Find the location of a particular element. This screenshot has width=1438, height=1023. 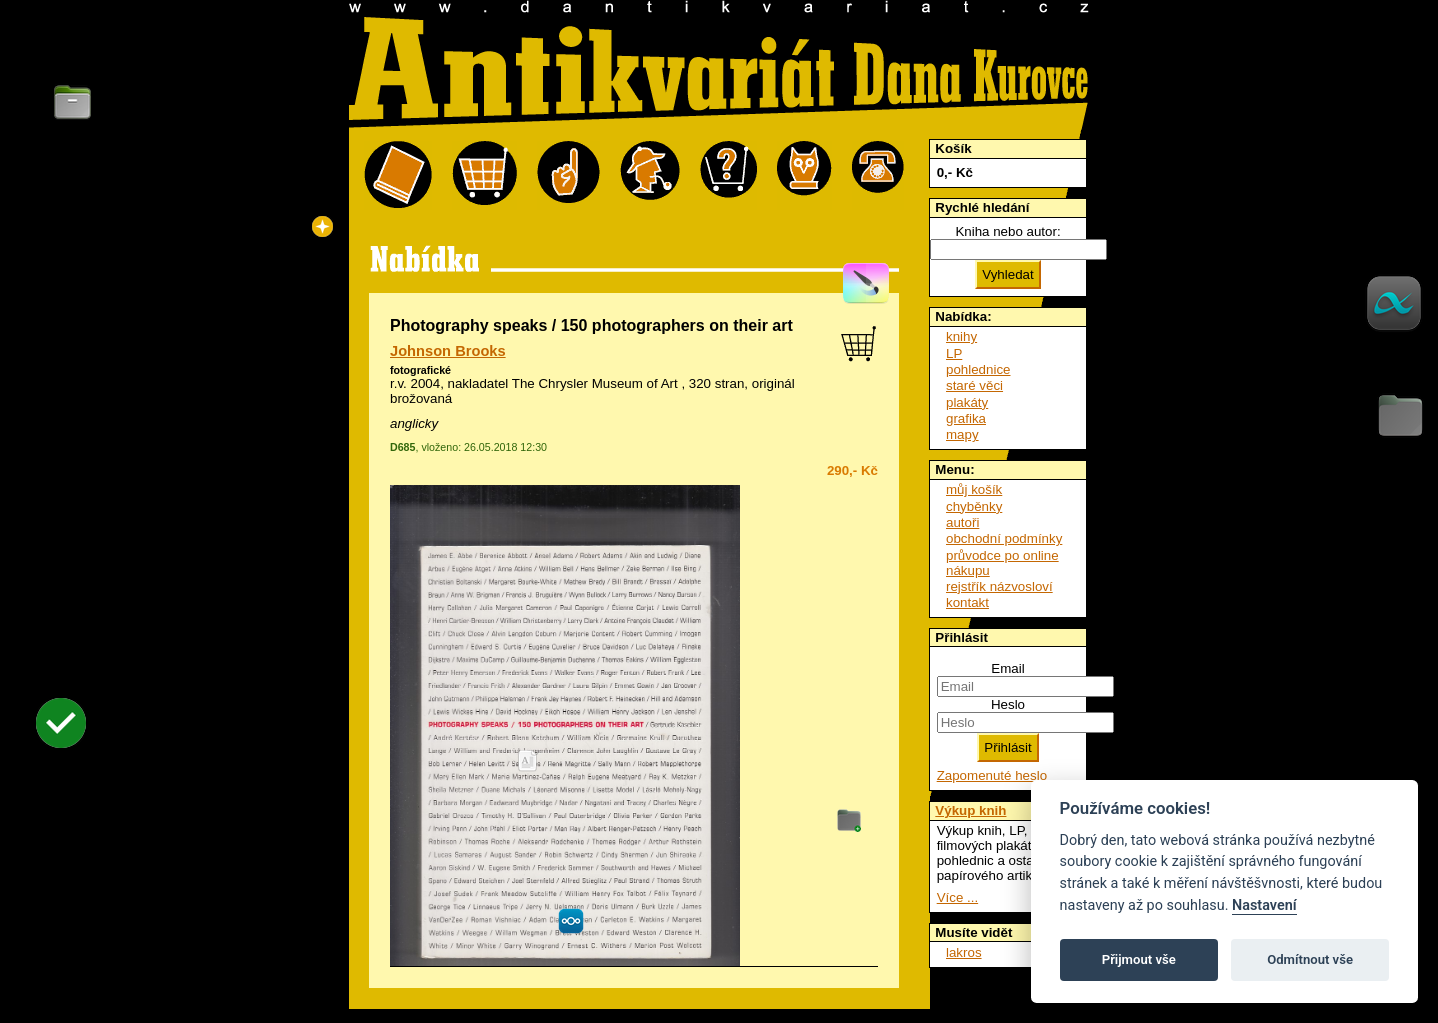

open nextcloud app is located at coordinates (571, 921).